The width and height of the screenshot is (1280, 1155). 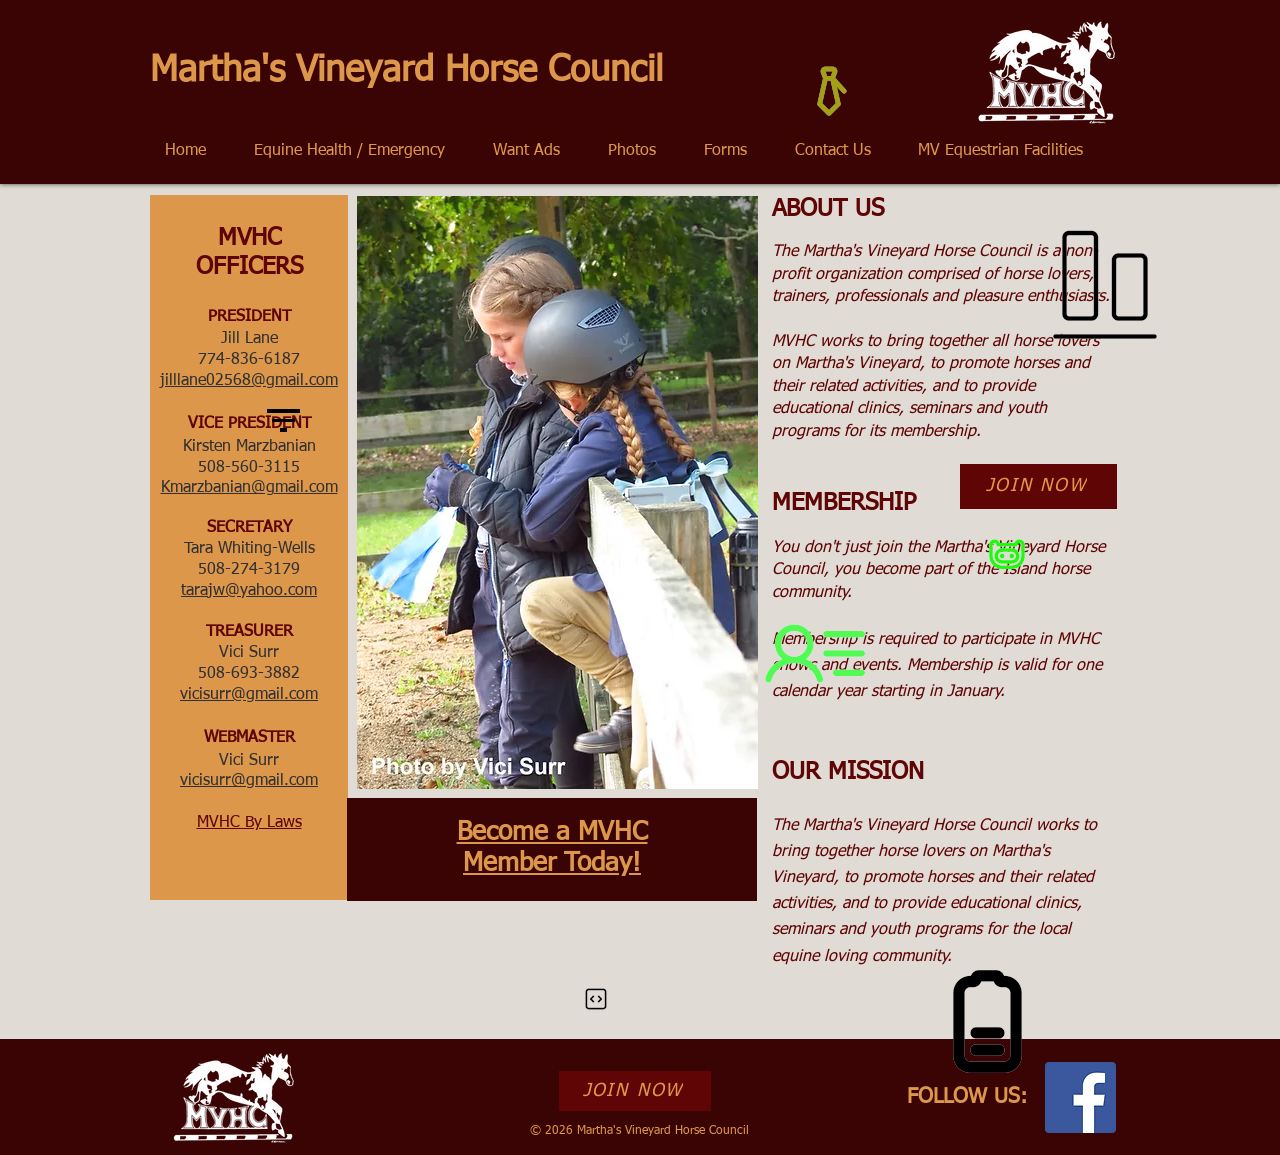 What do you see at coordinates (1105, 287) in the screenshot?
I see `align selected elements to the bottom` at bounding box center [1105, 287].